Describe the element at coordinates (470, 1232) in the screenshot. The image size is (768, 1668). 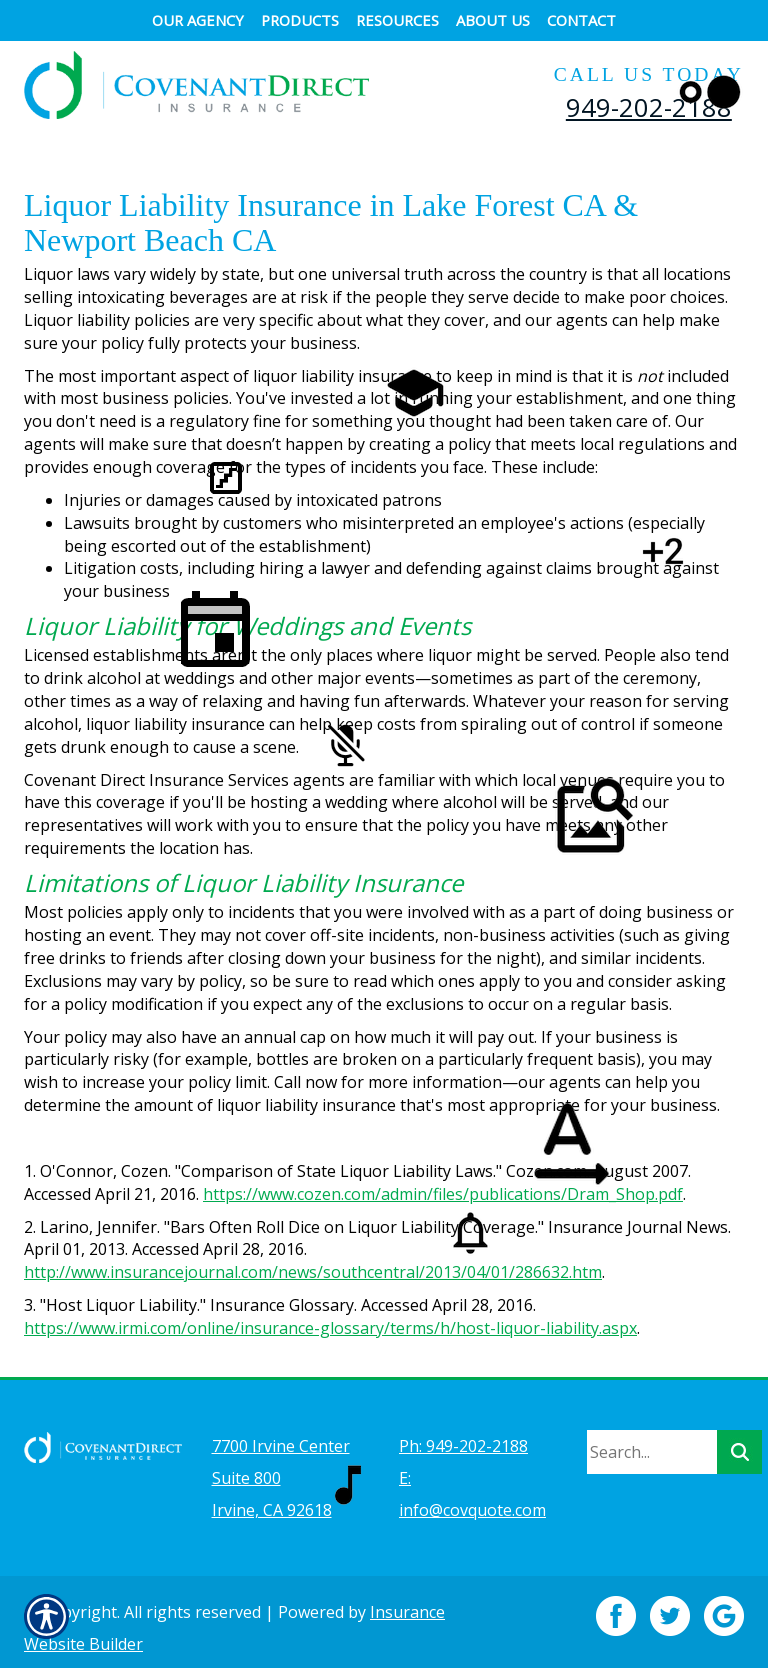
I see `view your notifications` at that location.